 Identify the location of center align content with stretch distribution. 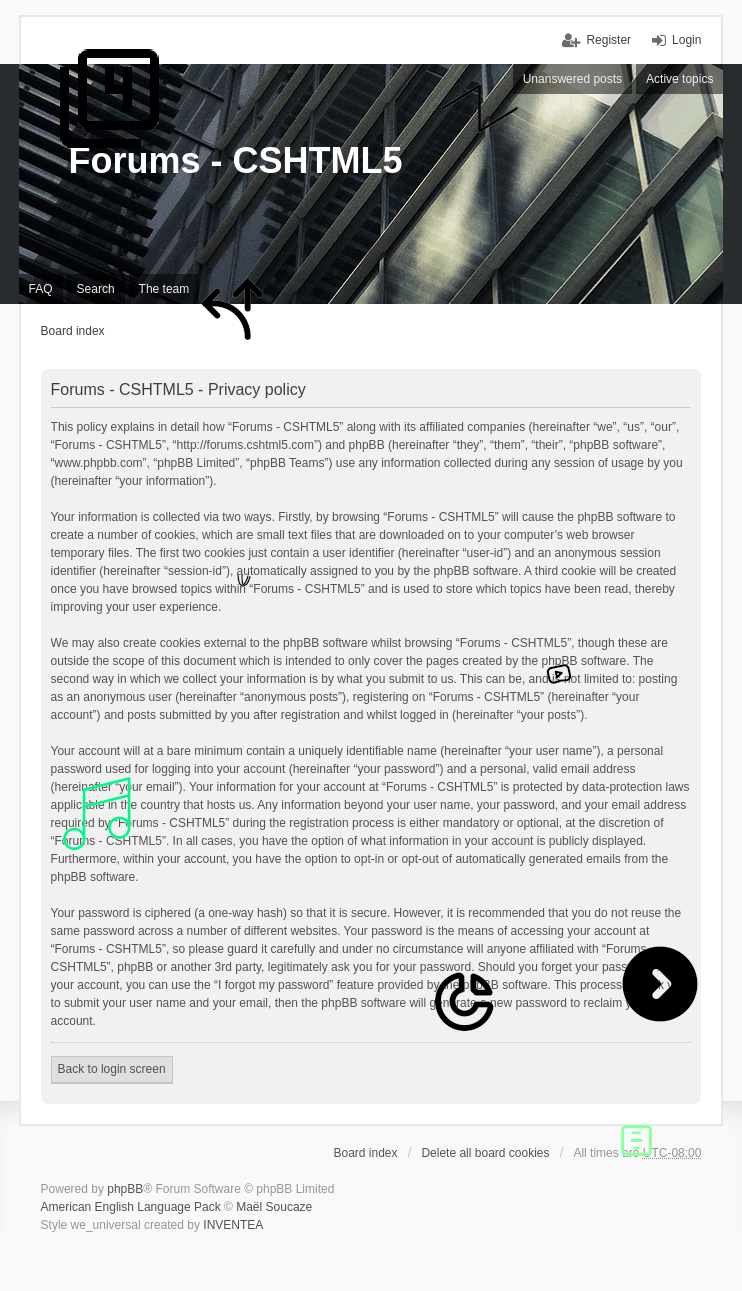
(636, 1140).